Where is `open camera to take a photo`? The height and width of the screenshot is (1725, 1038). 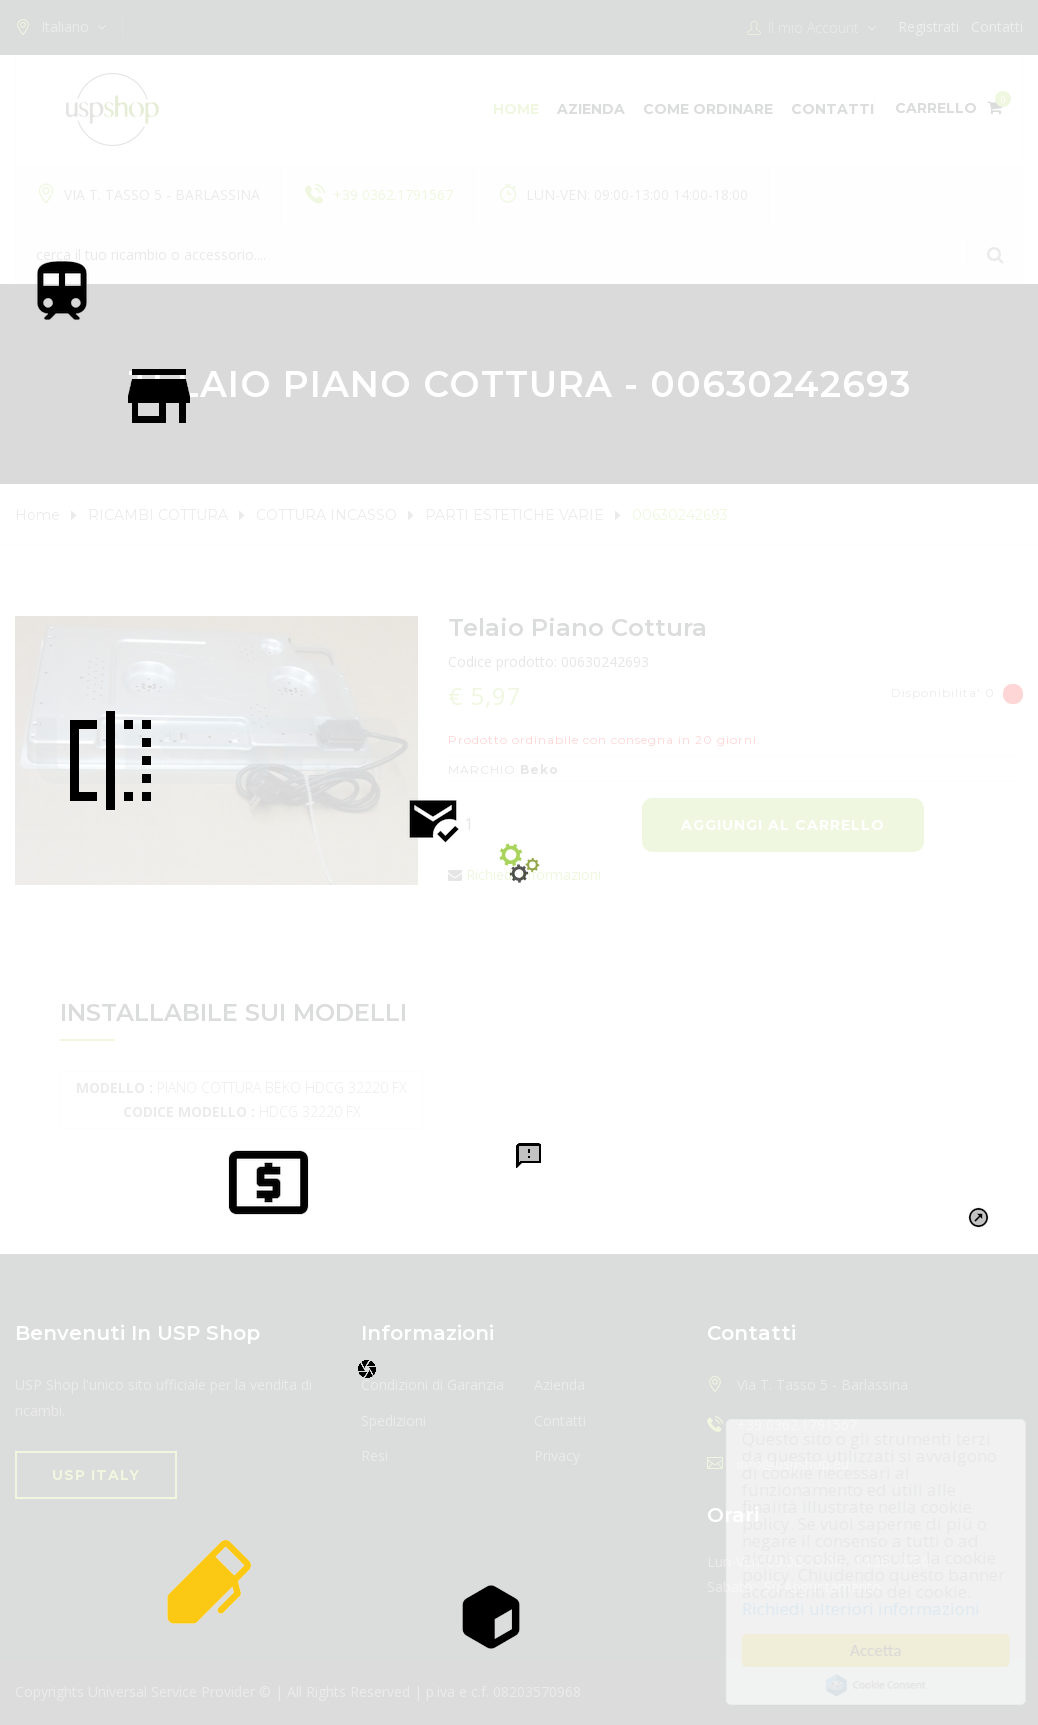 open camera to take a photo is located at coordinates (367, 1369).